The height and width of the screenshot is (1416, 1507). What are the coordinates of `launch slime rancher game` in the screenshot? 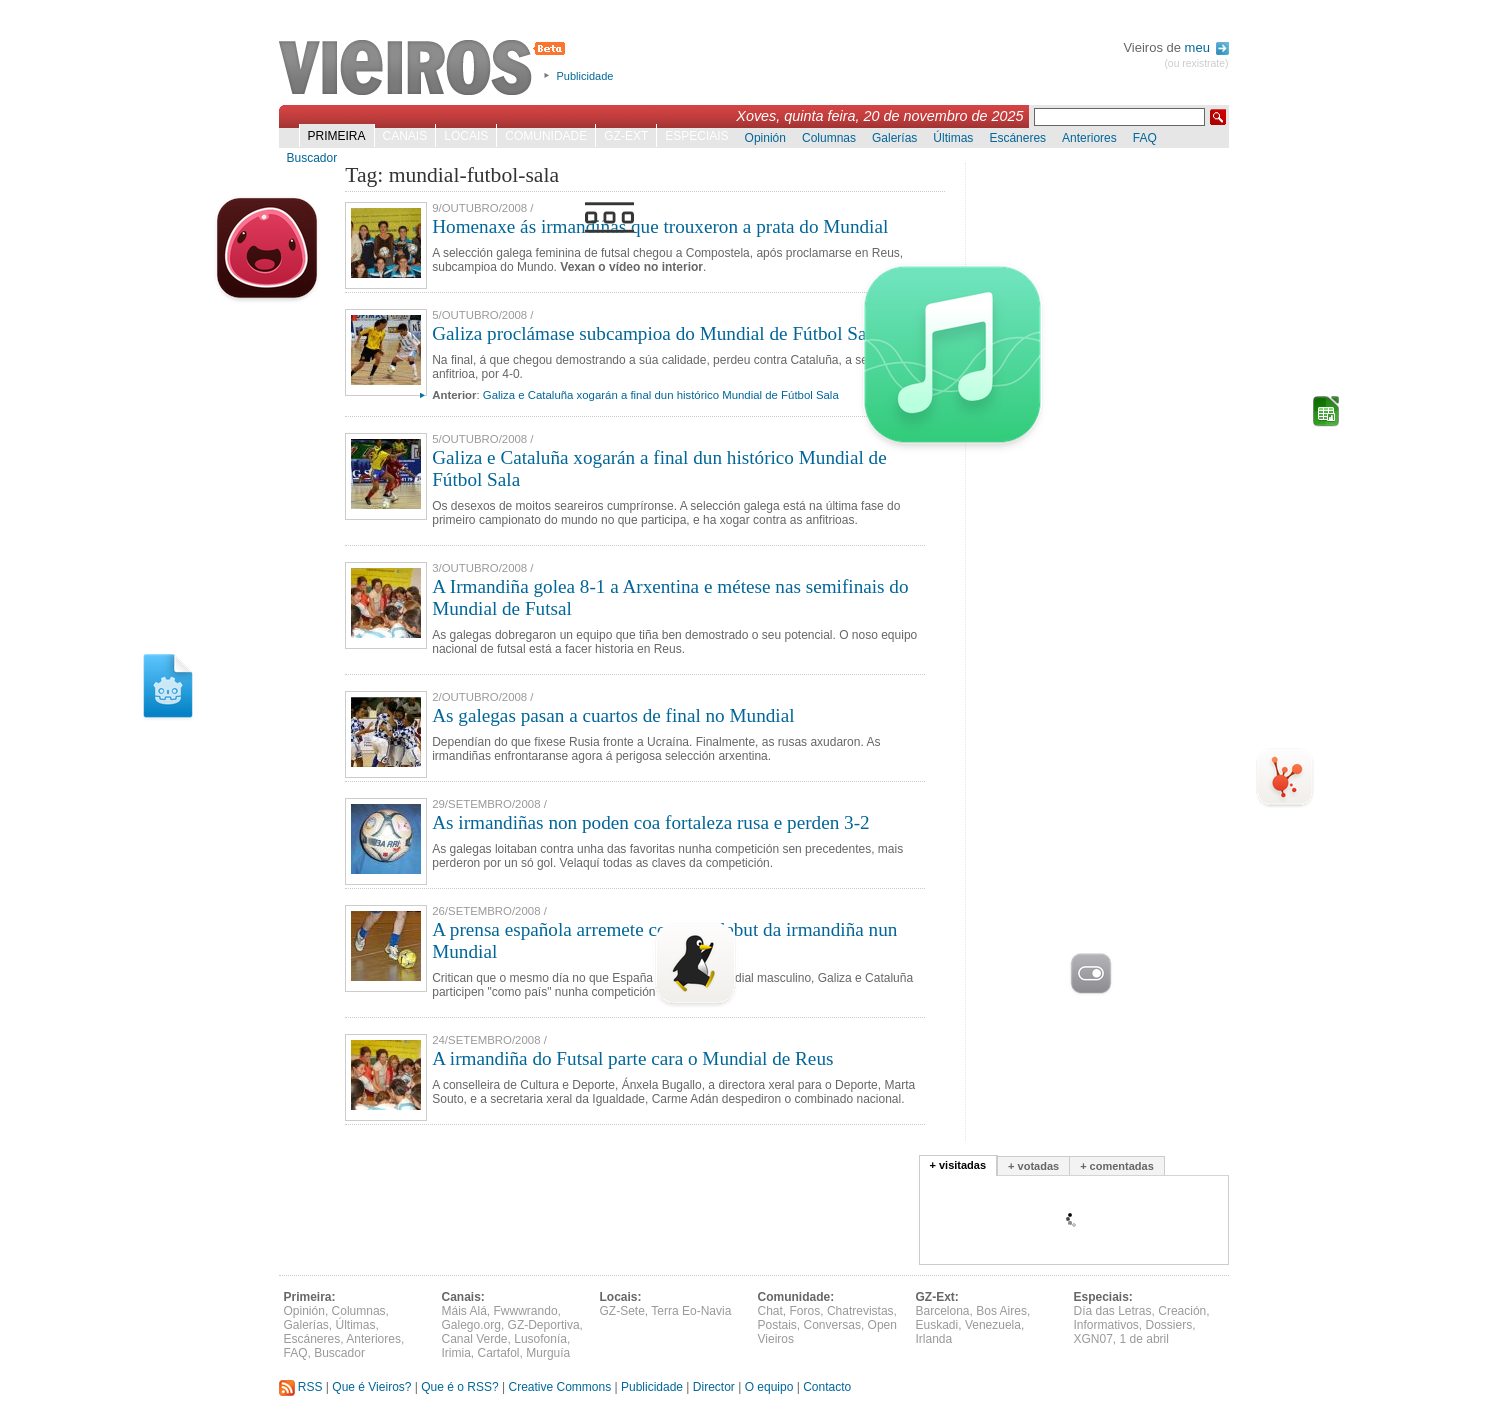 It's located at (267, 248).